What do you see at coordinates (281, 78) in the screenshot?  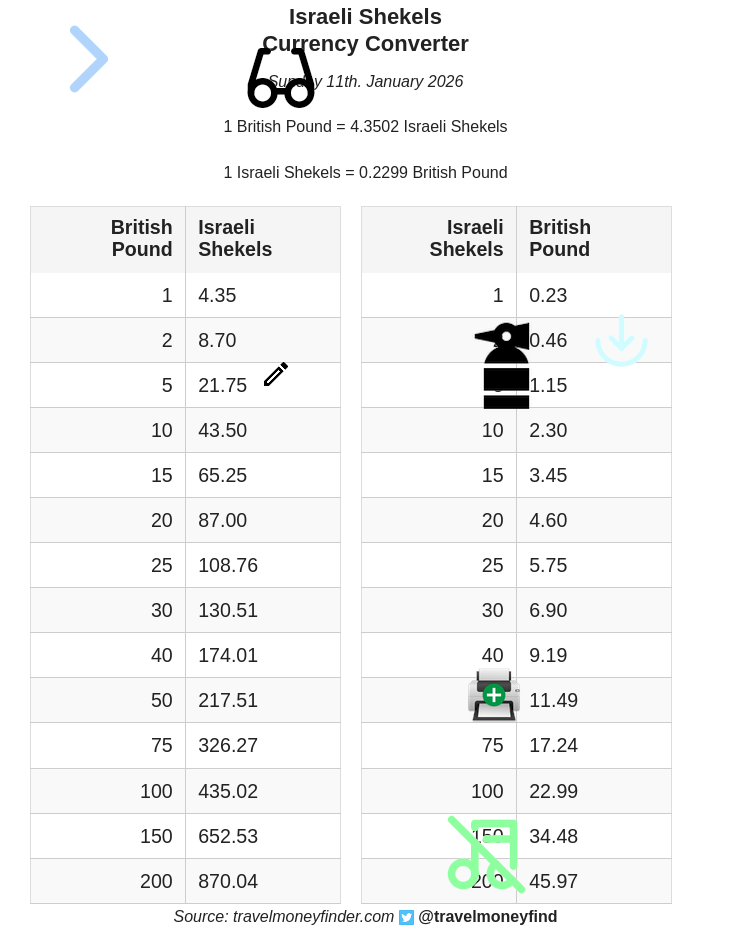 I see `view or access reading mode` at bounding box center [281, 78].